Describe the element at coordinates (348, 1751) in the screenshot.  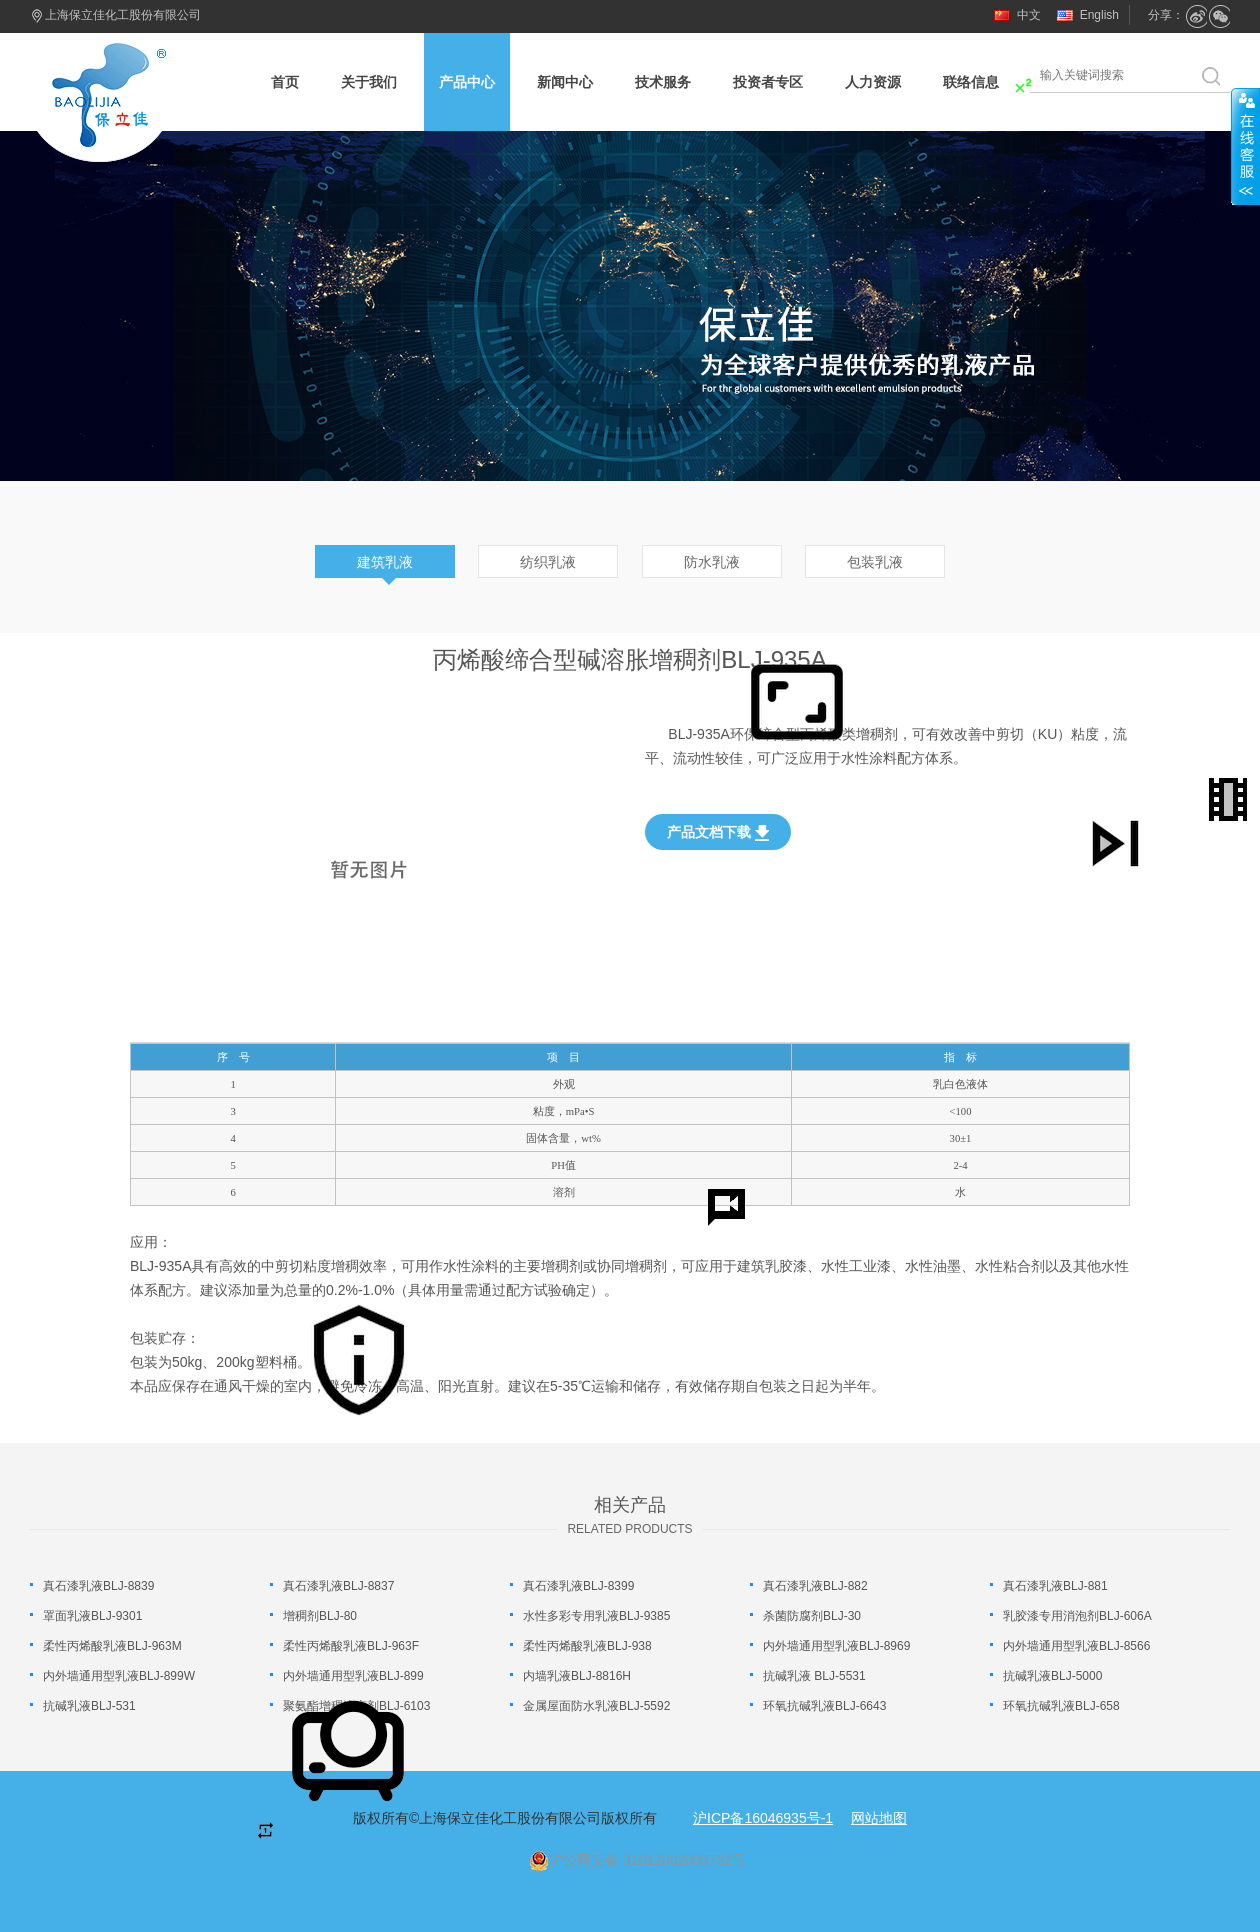
I see `connect to a projector device` at that location.